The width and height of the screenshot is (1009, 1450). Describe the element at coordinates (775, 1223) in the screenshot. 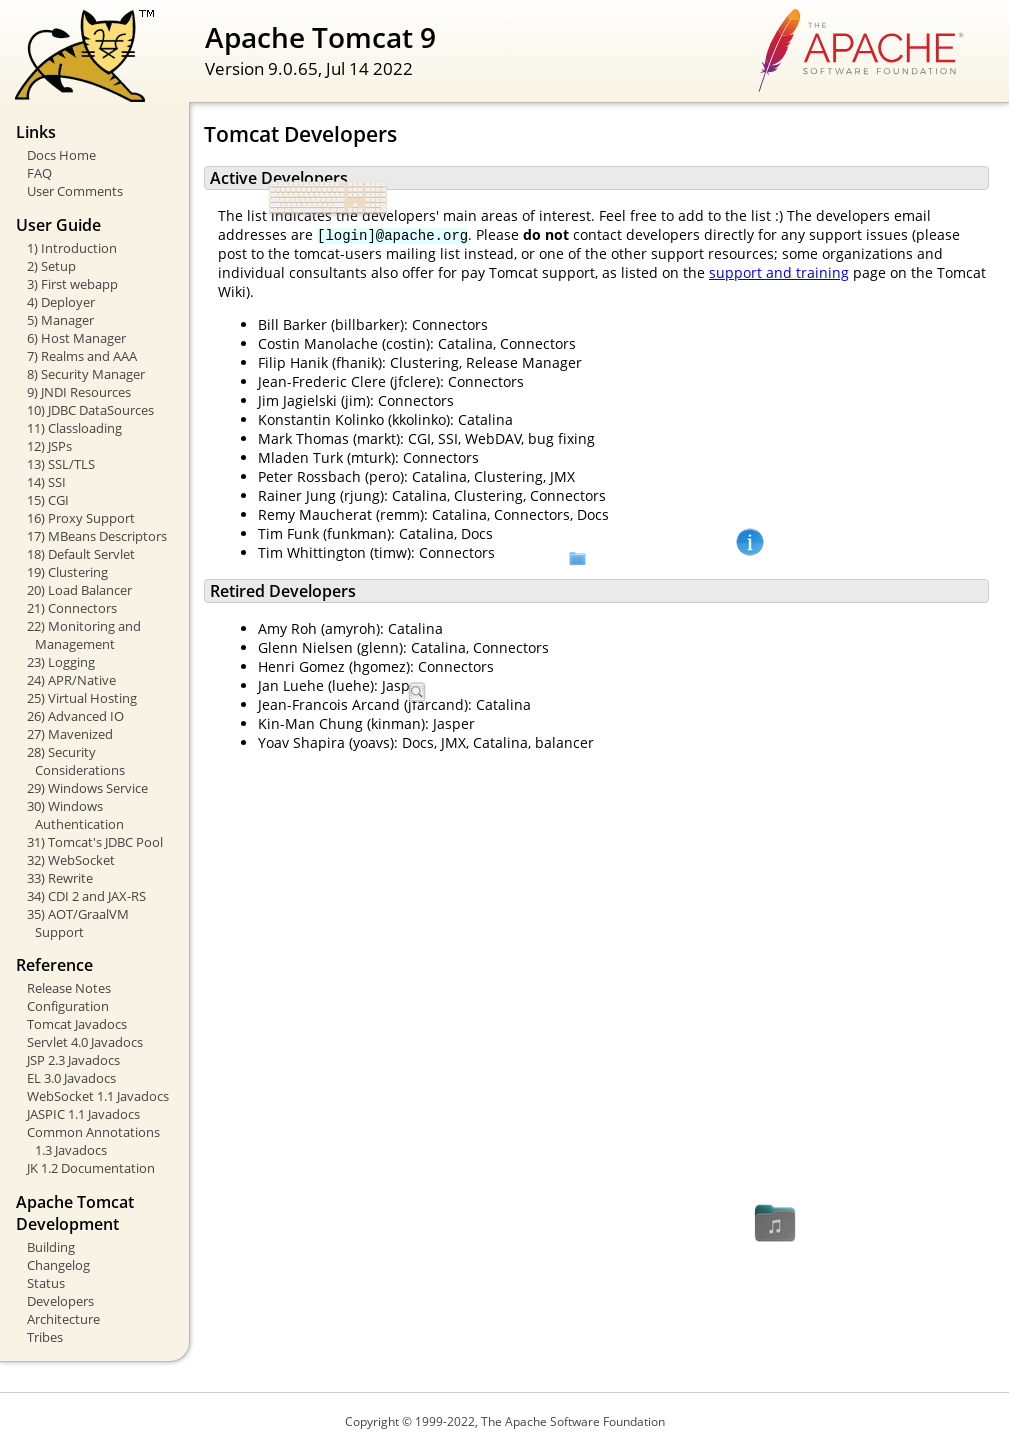

I see `open your music folder` at that location.